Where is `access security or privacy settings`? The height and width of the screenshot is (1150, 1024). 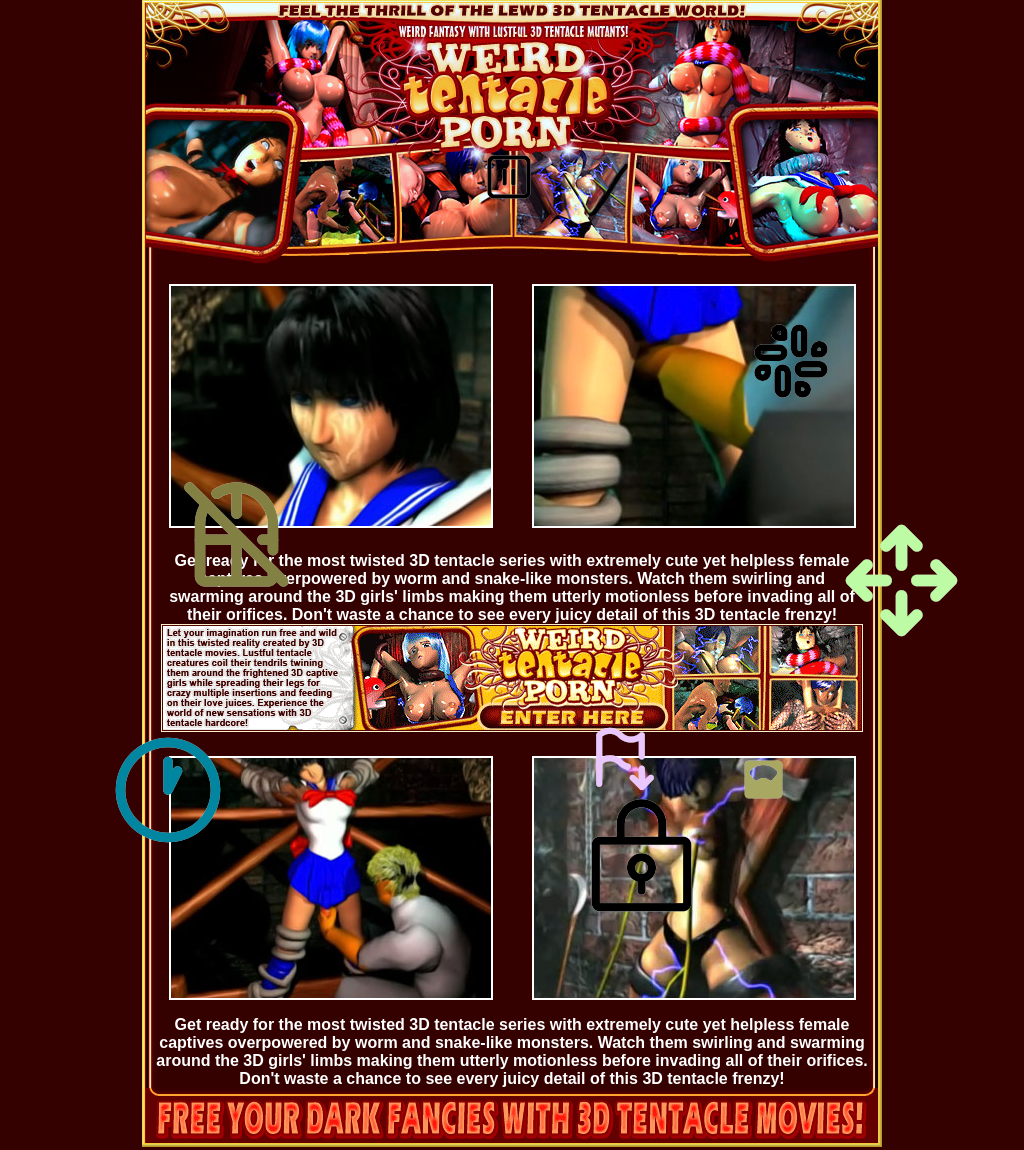 access security or privacy settings is located at coordinates (641, 861).